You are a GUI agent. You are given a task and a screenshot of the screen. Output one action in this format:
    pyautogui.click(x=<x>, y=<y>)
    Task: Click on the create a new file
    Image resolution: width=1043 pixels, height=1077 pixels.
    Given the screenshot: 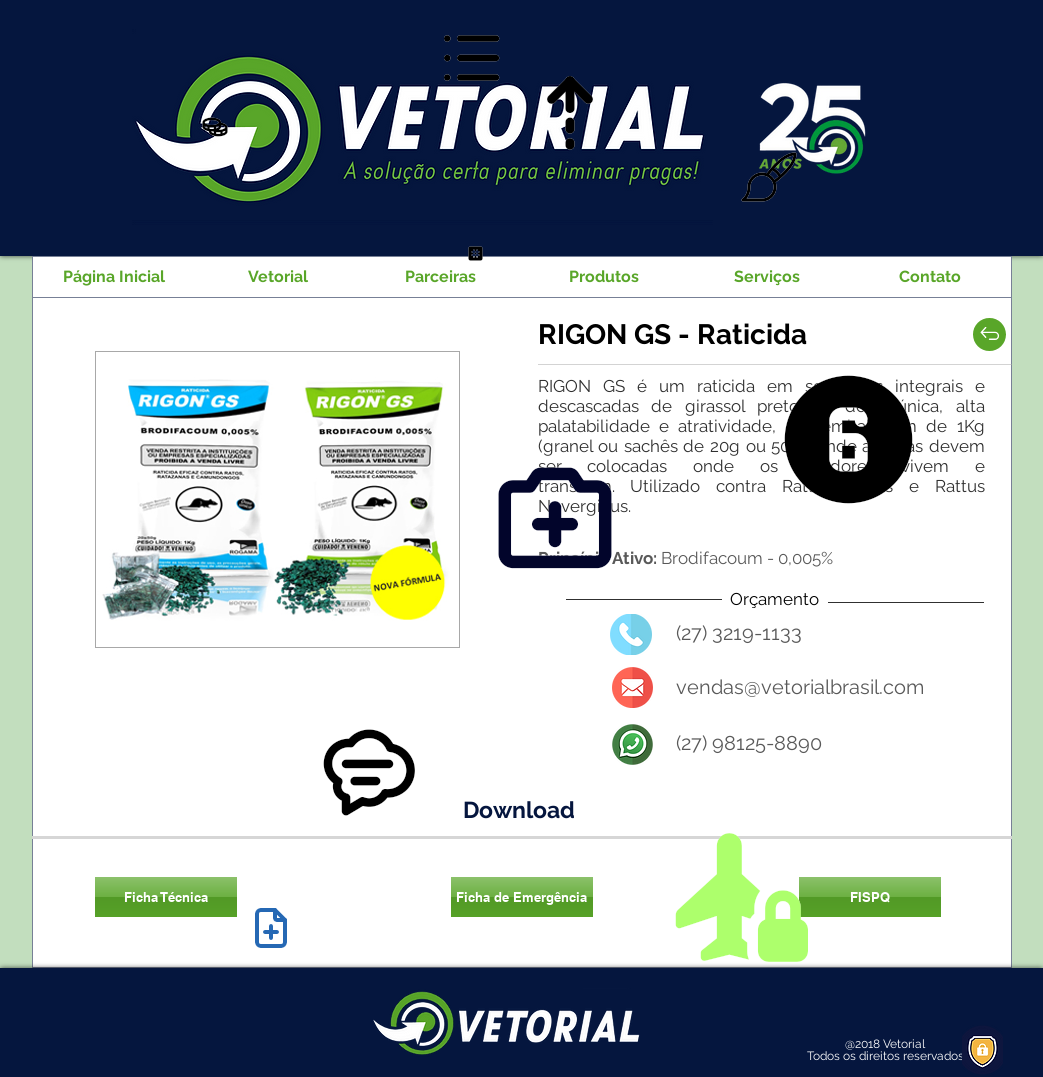 What is the action you would take?
    pyautogui.click(x=271, y=928)
    